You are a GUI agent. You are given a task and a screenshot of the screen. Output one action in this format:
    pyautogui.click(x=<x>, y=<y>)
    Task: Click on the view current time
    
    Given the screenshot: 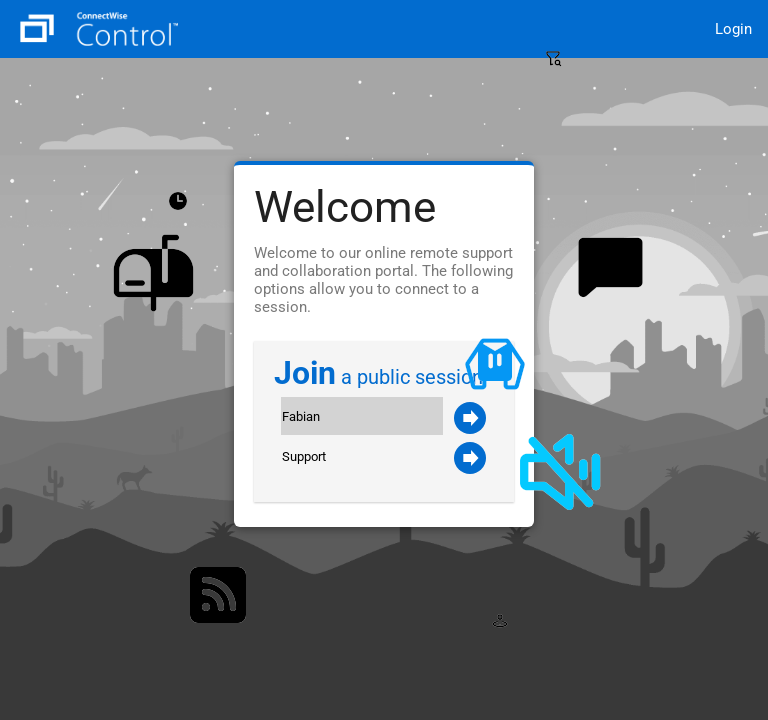 What is the action you would take?
    pyautogui.click(x=178, y=201)
    